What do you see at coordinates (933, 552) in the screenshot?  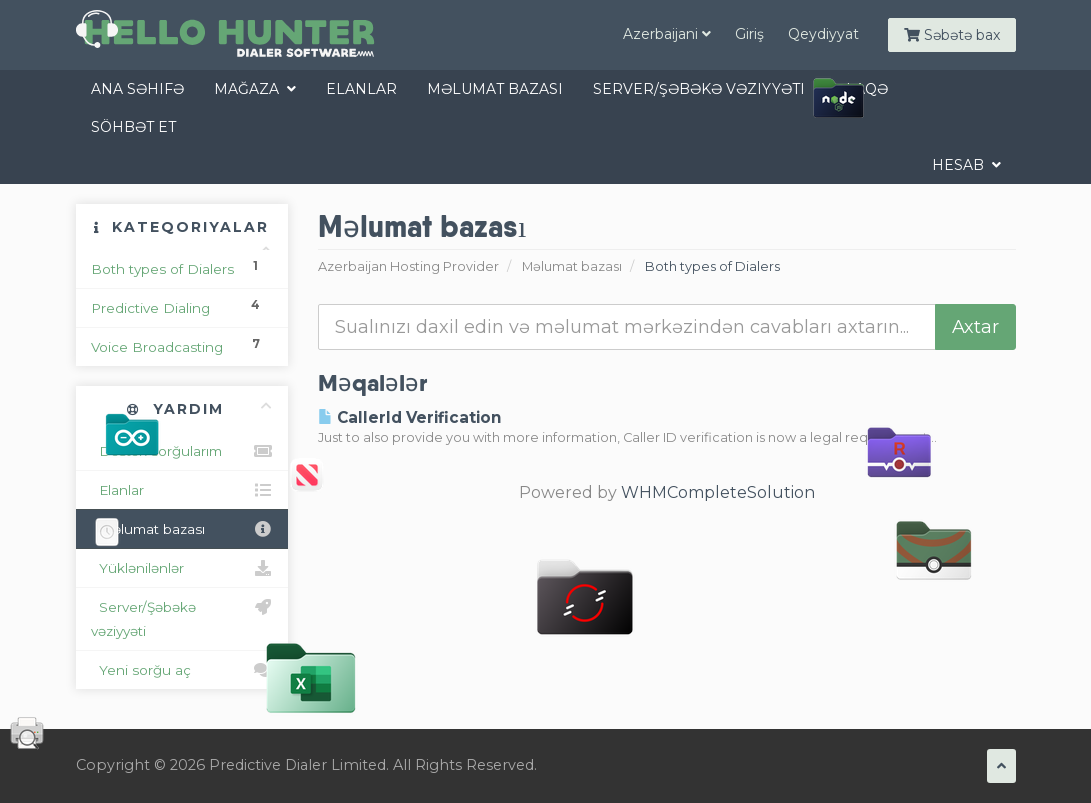 I see `folder for pokémon nest ball related content` at bounding box center [933, 552].